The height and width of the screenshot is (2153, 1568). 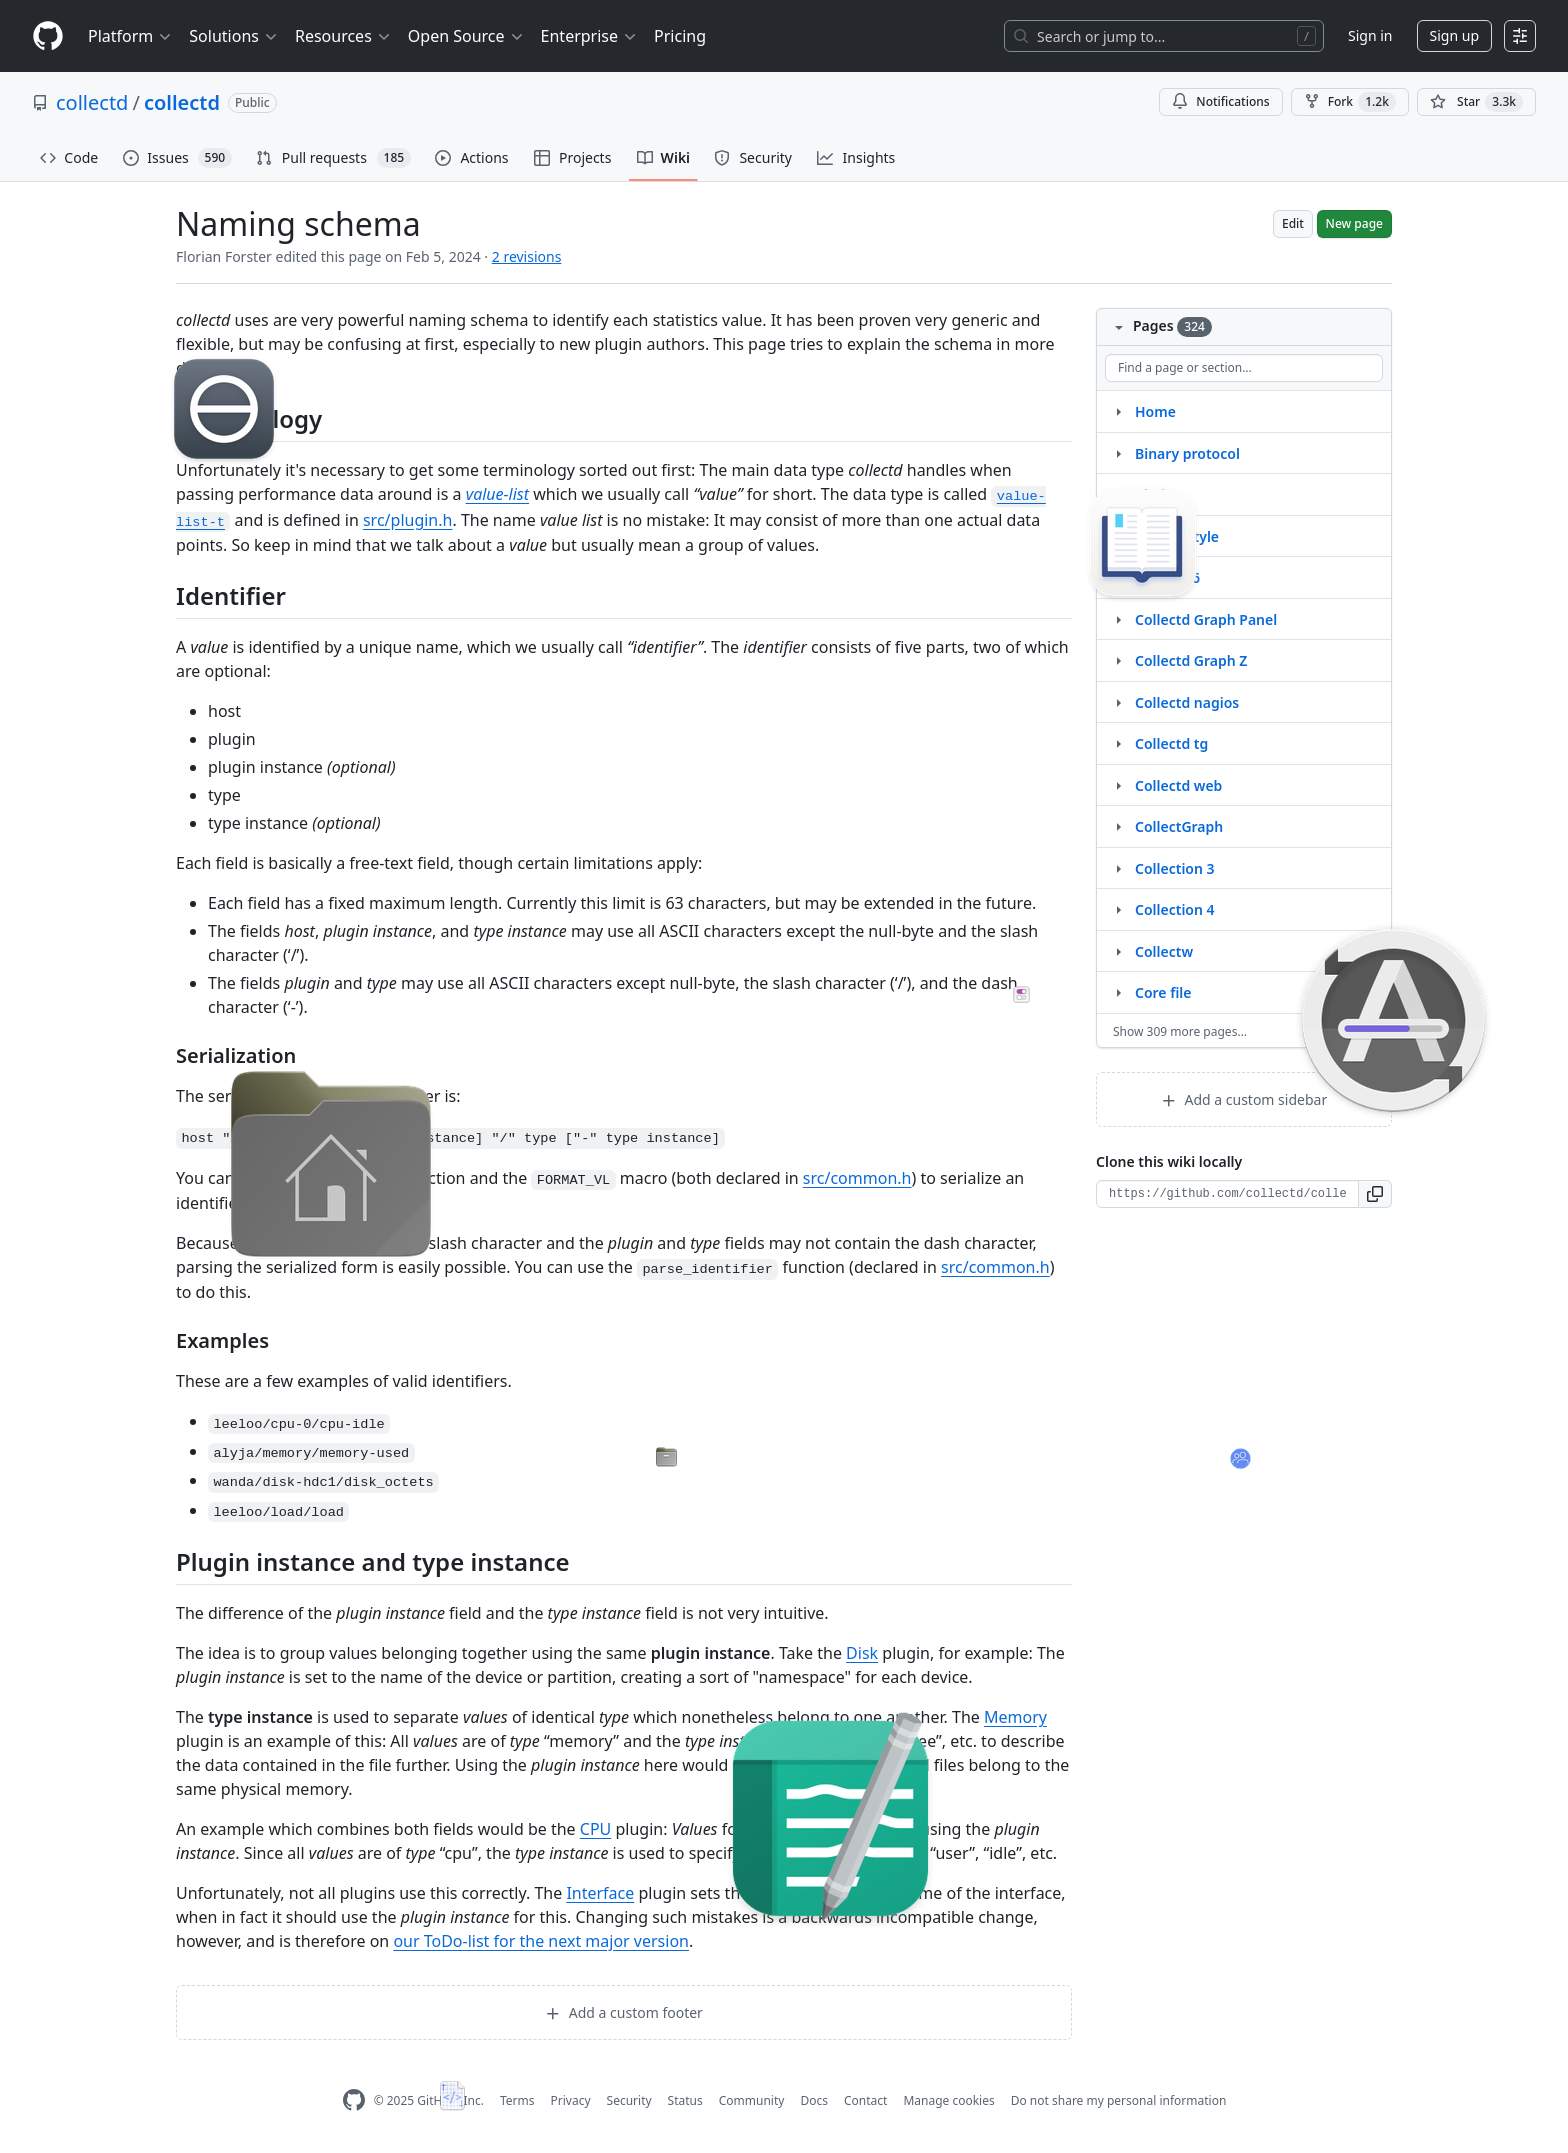 I want to click on check for available software updates, so click(x=1393, y=1020).